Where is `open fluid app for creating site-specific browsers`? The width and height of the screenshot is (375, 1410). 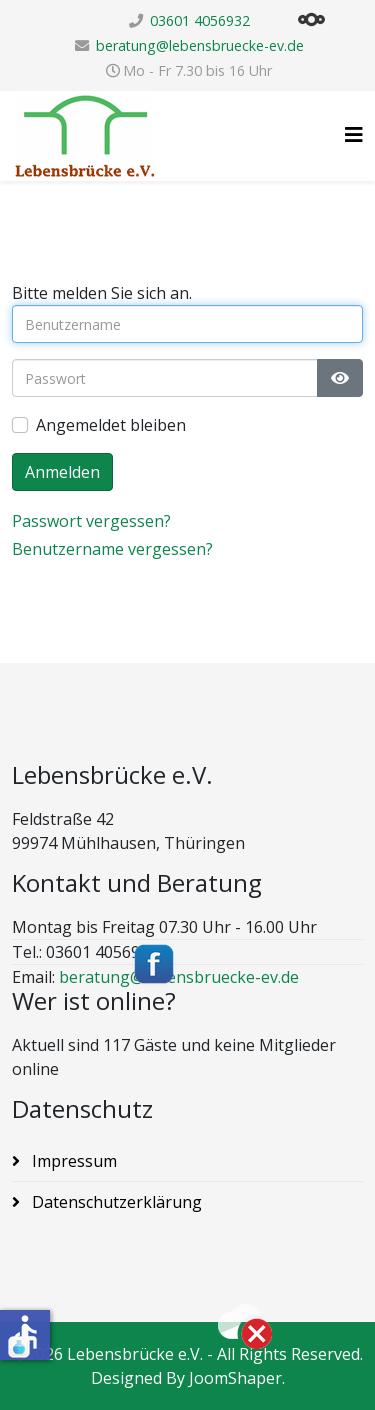
open fluid app for creating site-specific browsers is located at coordinates (19, 1347).